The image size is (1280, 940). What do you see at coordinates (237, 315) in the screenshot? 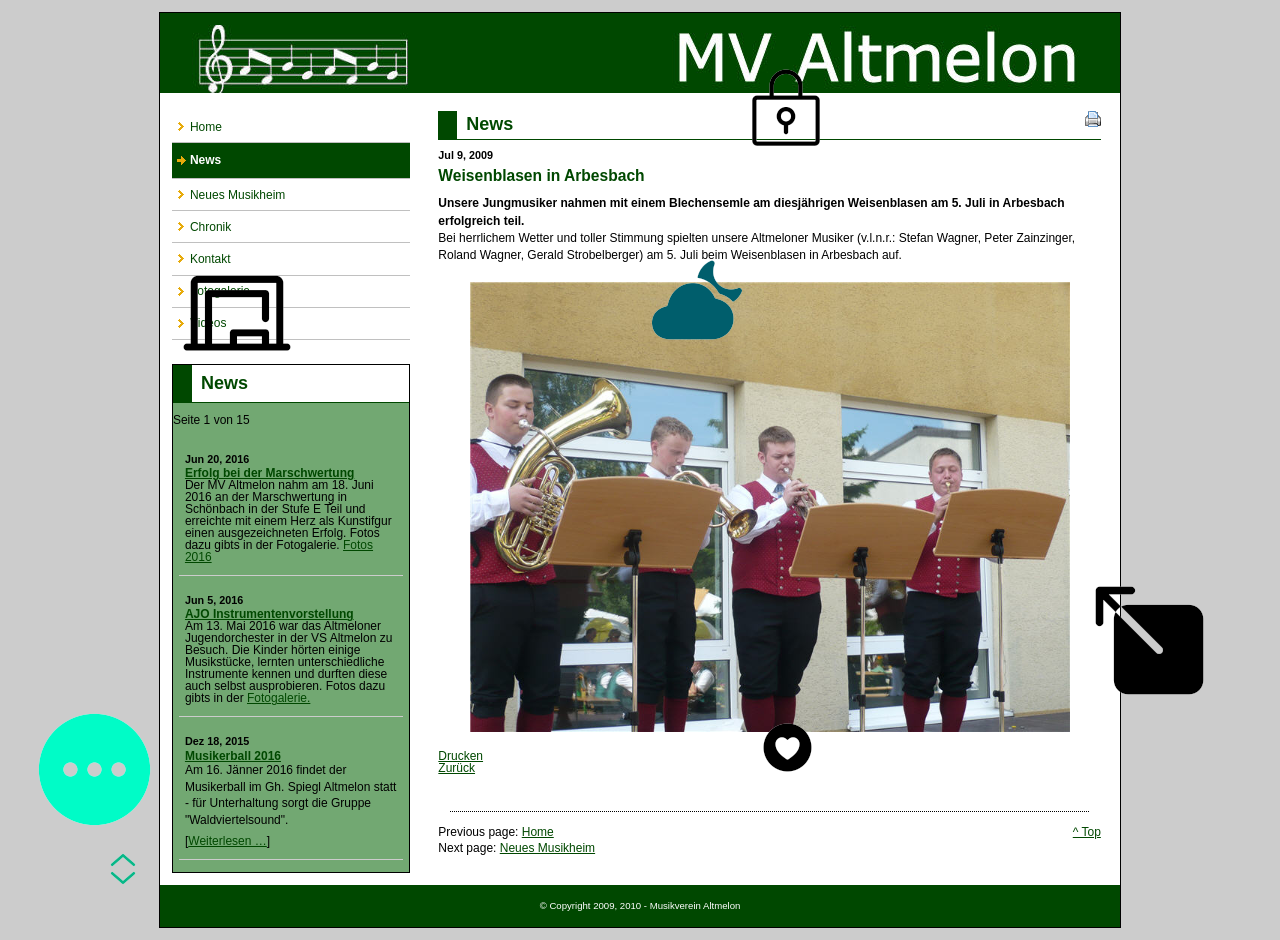
I see `open whiteboard or presentation mode` at bounding box center [237, 315].